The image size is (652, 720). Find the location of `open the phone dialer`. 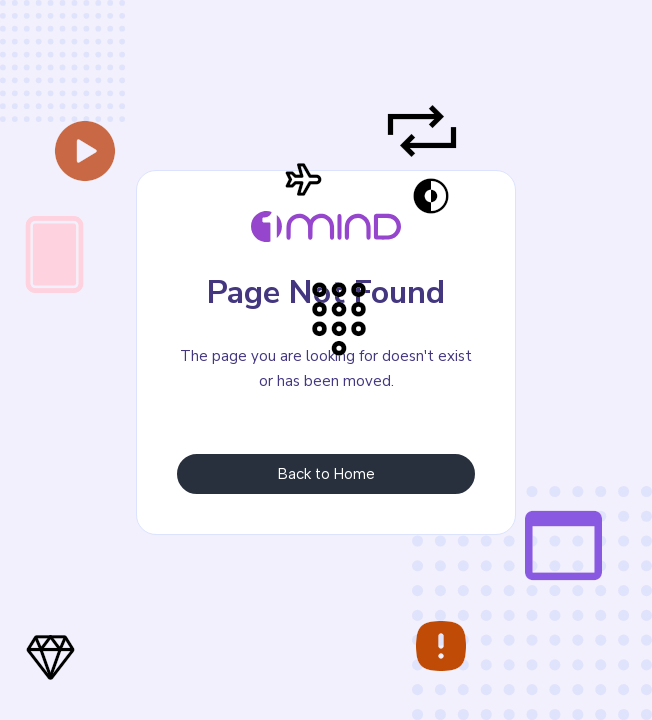

open the phone dialer is located at coordinates (339, 319).